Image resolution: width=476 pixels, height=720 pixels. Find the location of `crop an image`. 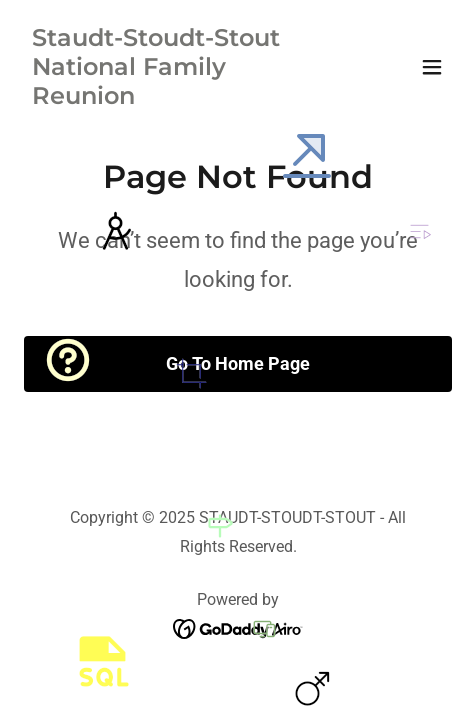

crop an image is located at coordinates (191, 373).